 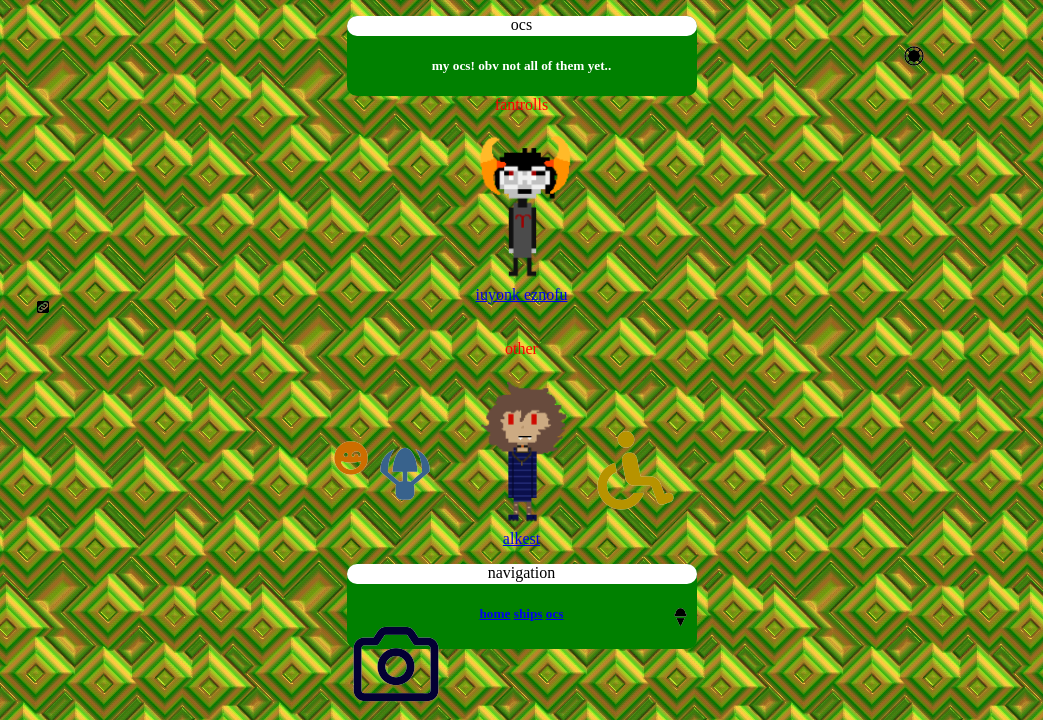 What do you see at coordinates (635, 471) in the screenshot?
I see `indicates wheelchair accessible facilities` at bounding box center [635, 471].